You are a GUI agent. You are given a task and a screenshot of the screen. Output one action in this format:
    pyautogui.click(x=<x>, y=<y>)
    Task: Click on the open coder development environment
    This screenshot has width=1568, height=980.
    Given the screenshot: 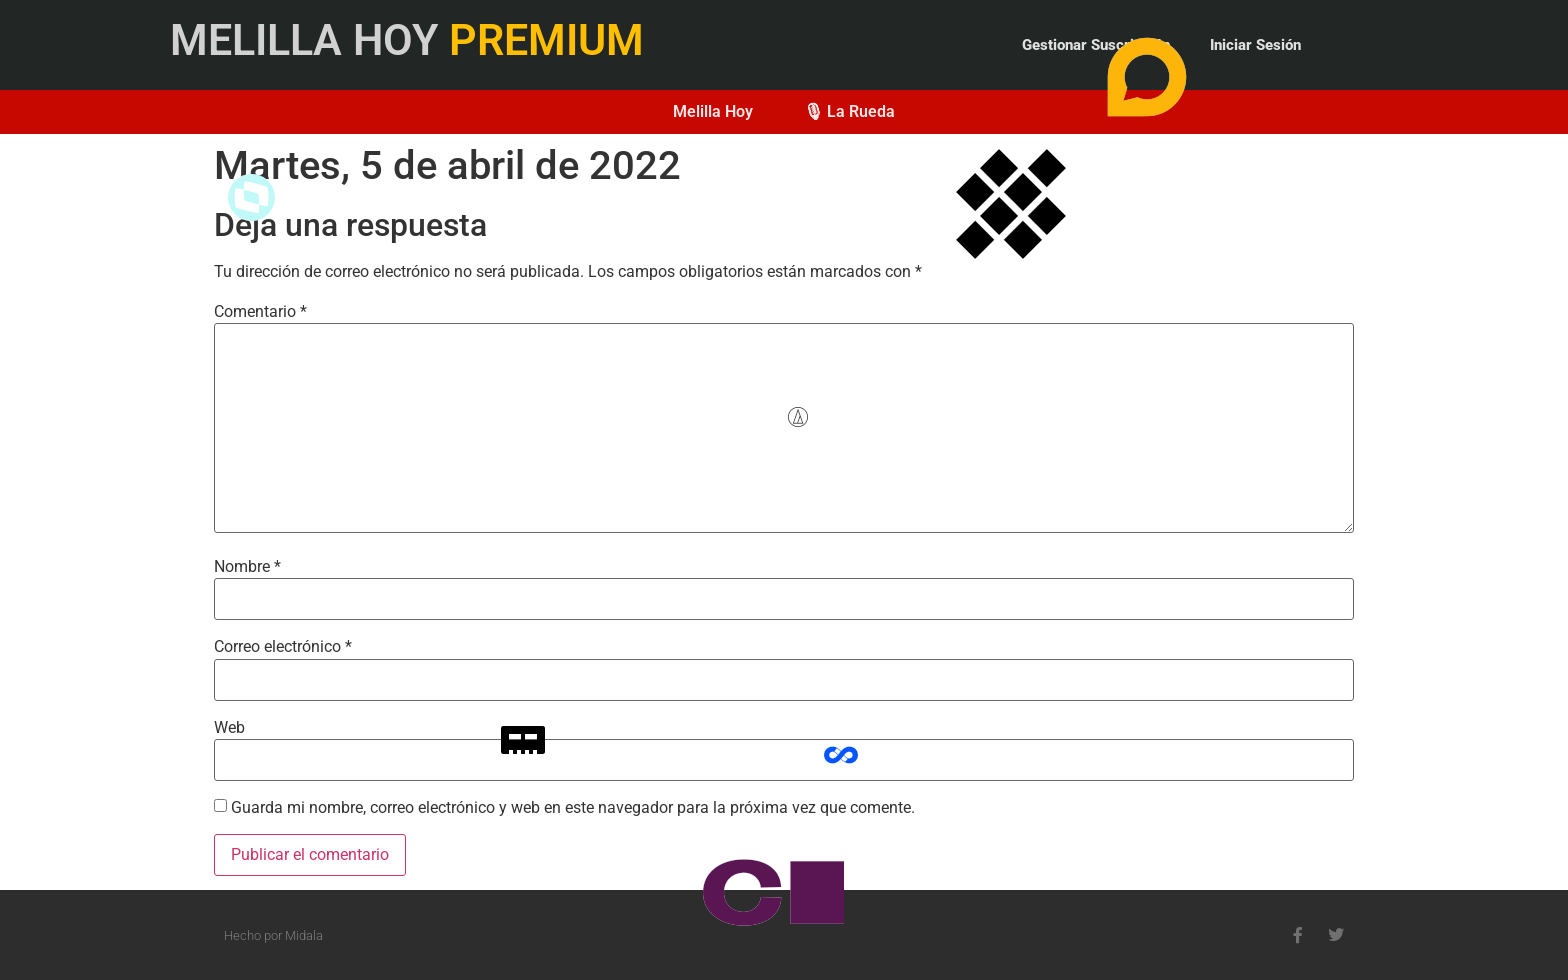 What is the action you would take?
    pyautogui.click(x=773, y=892)
    